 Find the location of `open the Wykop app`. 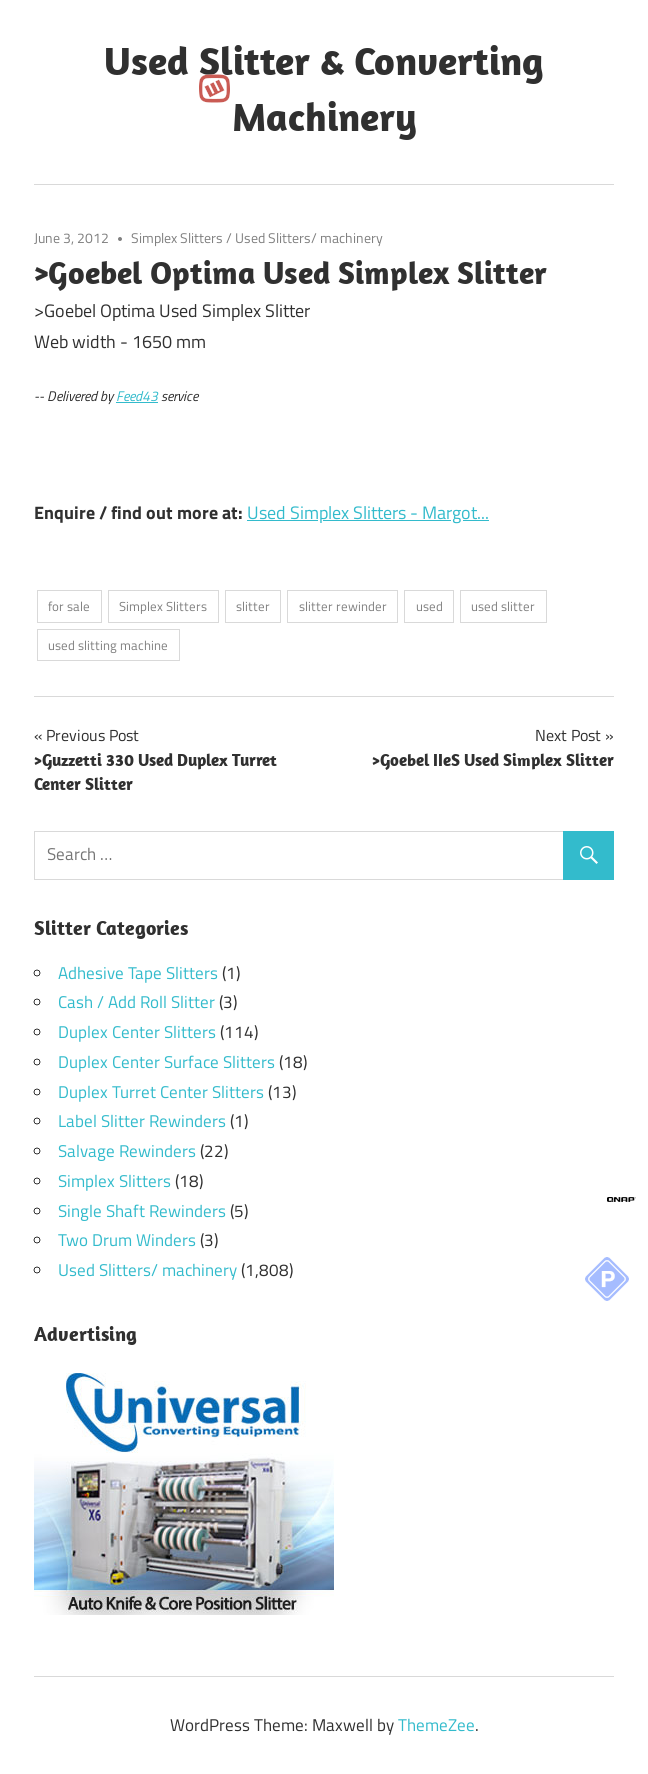

open the Wykop app is located at coordinates (214, 88).